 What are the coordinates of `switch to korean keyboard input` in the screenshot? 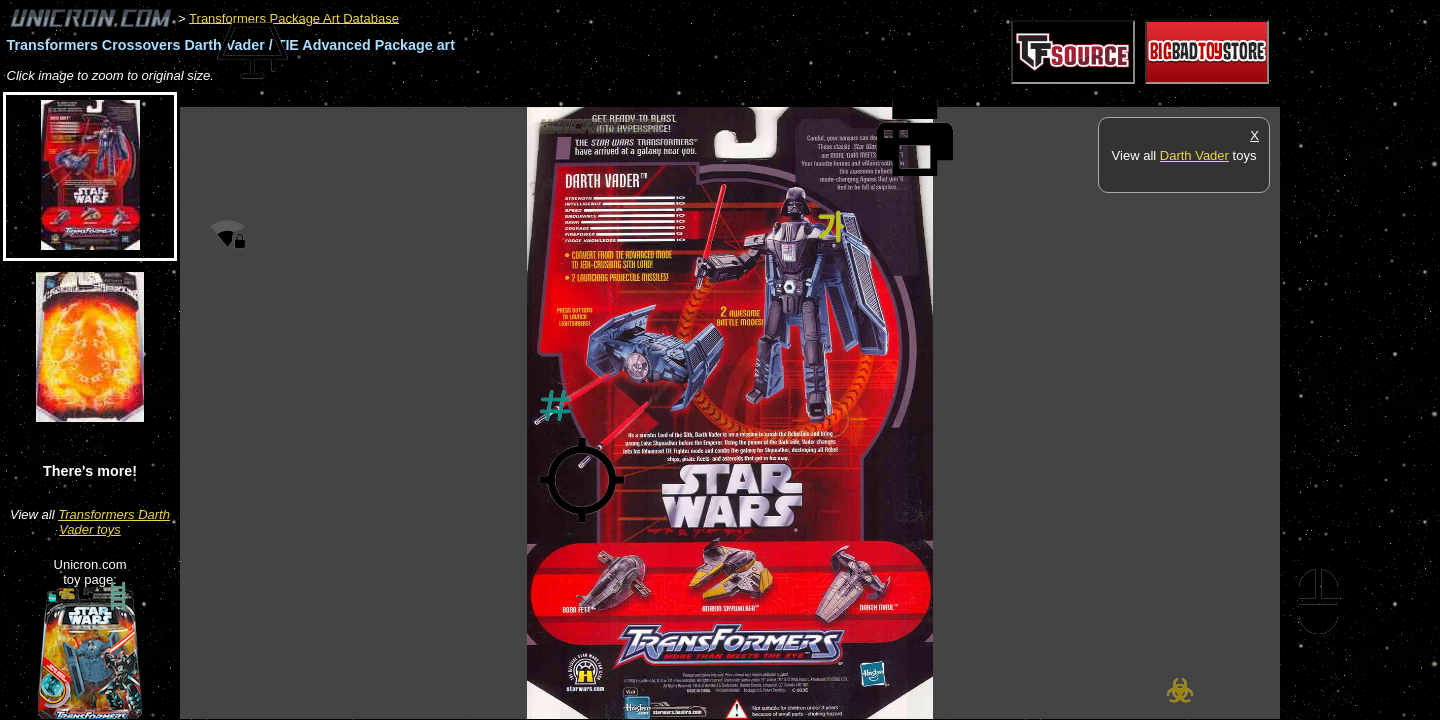 It's located at (830, 226).